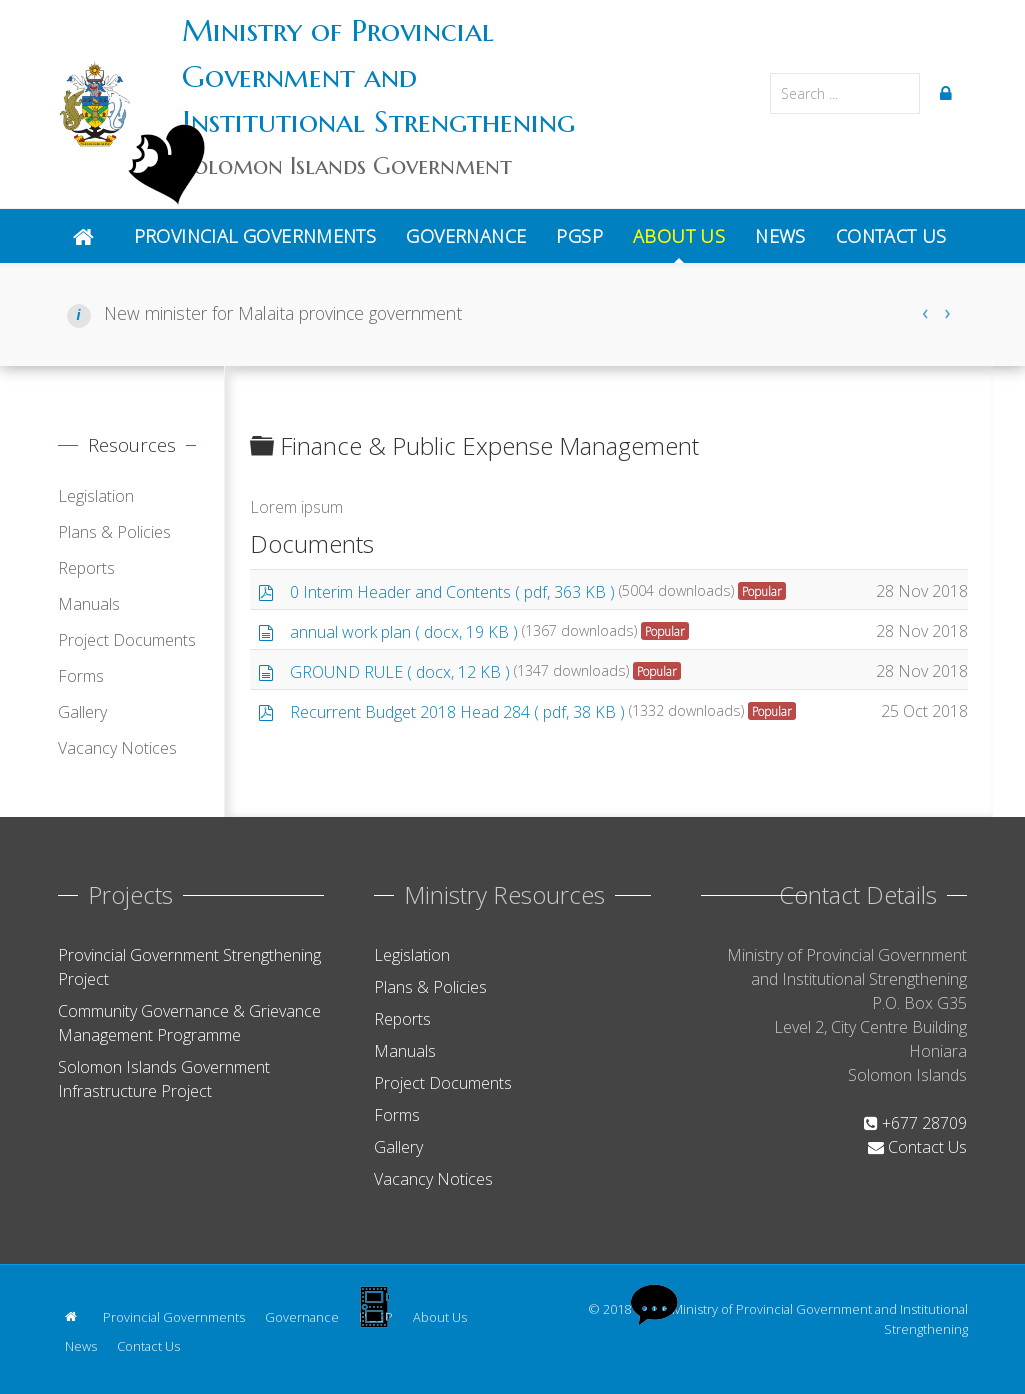  Describe the element at coordinates (375, 1307) in the screenshot. I see `access door or entrance settings in a game` at that location.